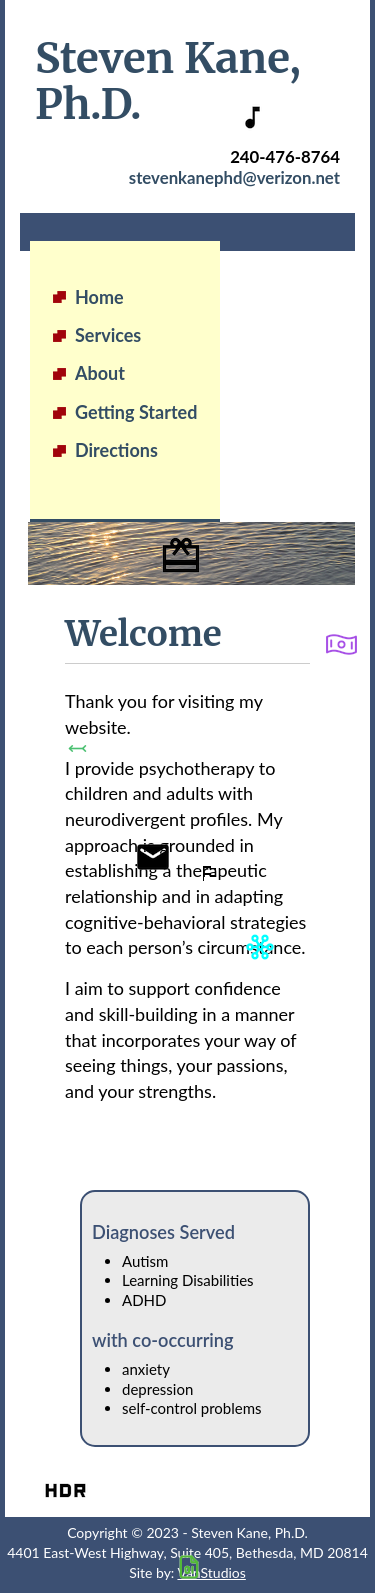  Describe the element at coordinates (189, 1567) in the screenshot. I see `view a file containing numeric data` at that location.